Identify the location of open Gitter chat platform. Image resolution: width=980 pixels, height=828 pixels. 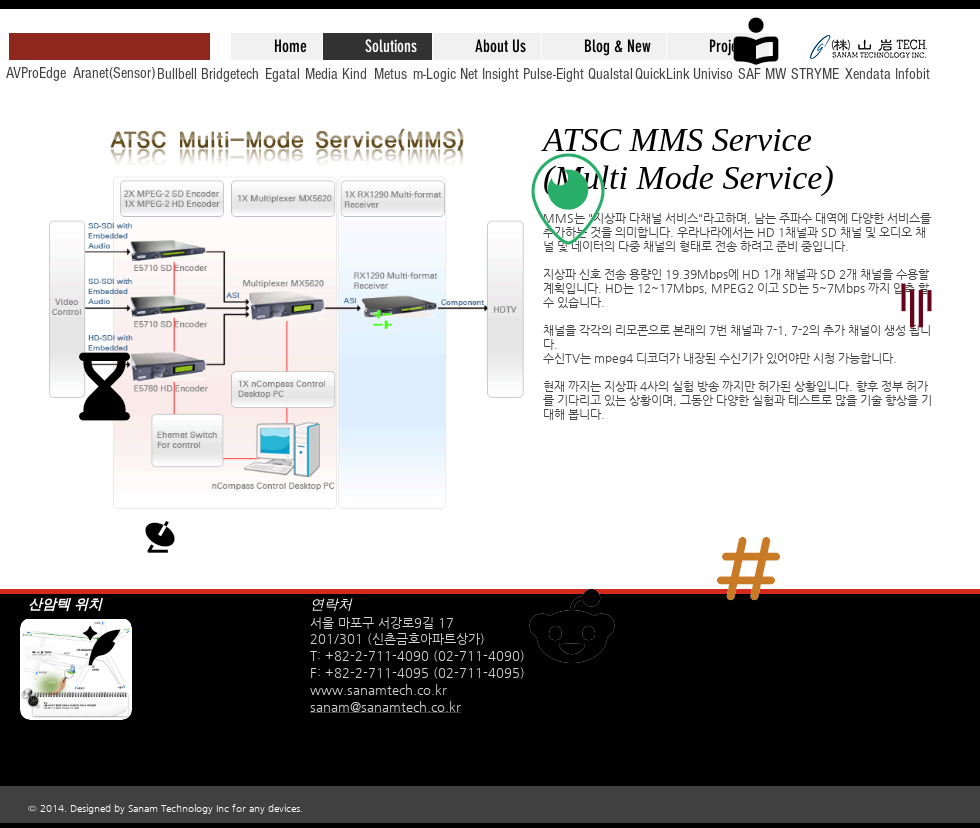
(916, 305).